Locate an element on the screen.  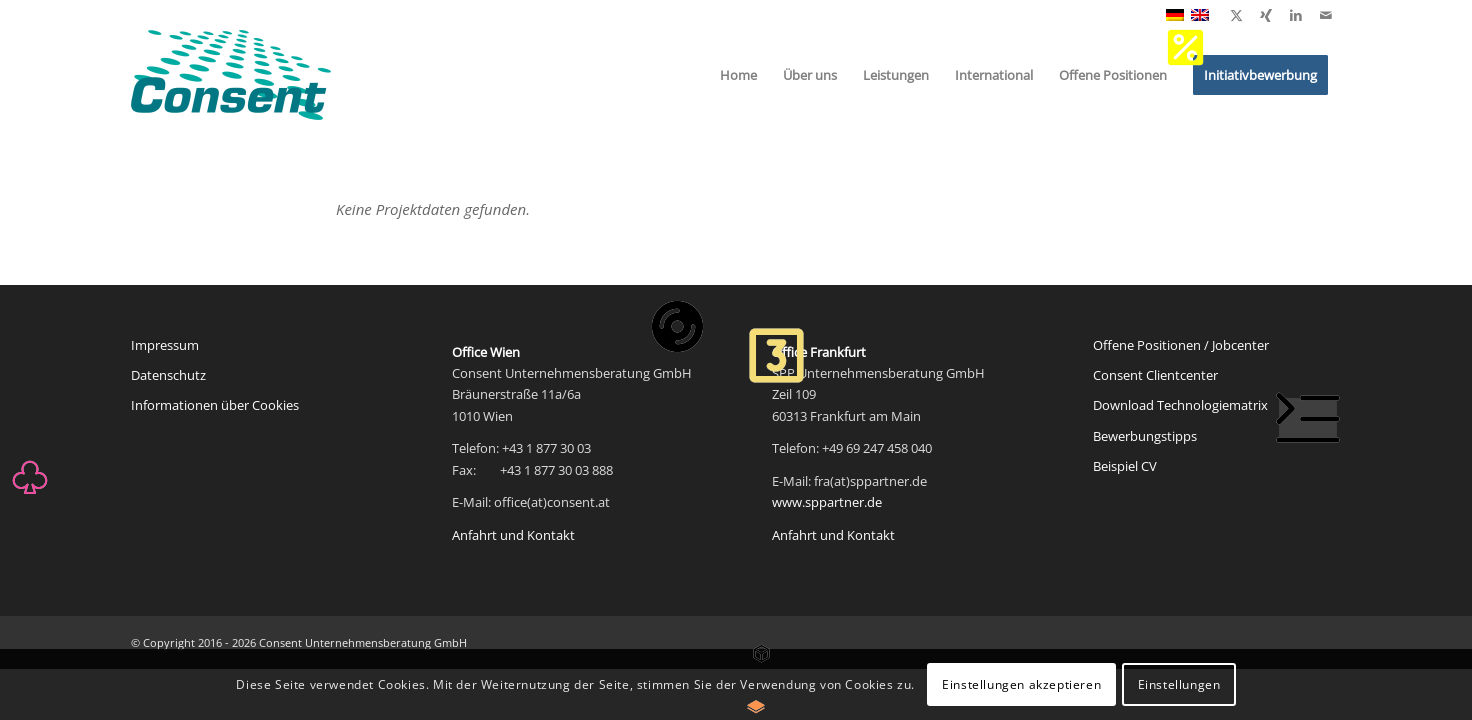
indicates clubs suit in a card game is located at coordinates (30, 478).